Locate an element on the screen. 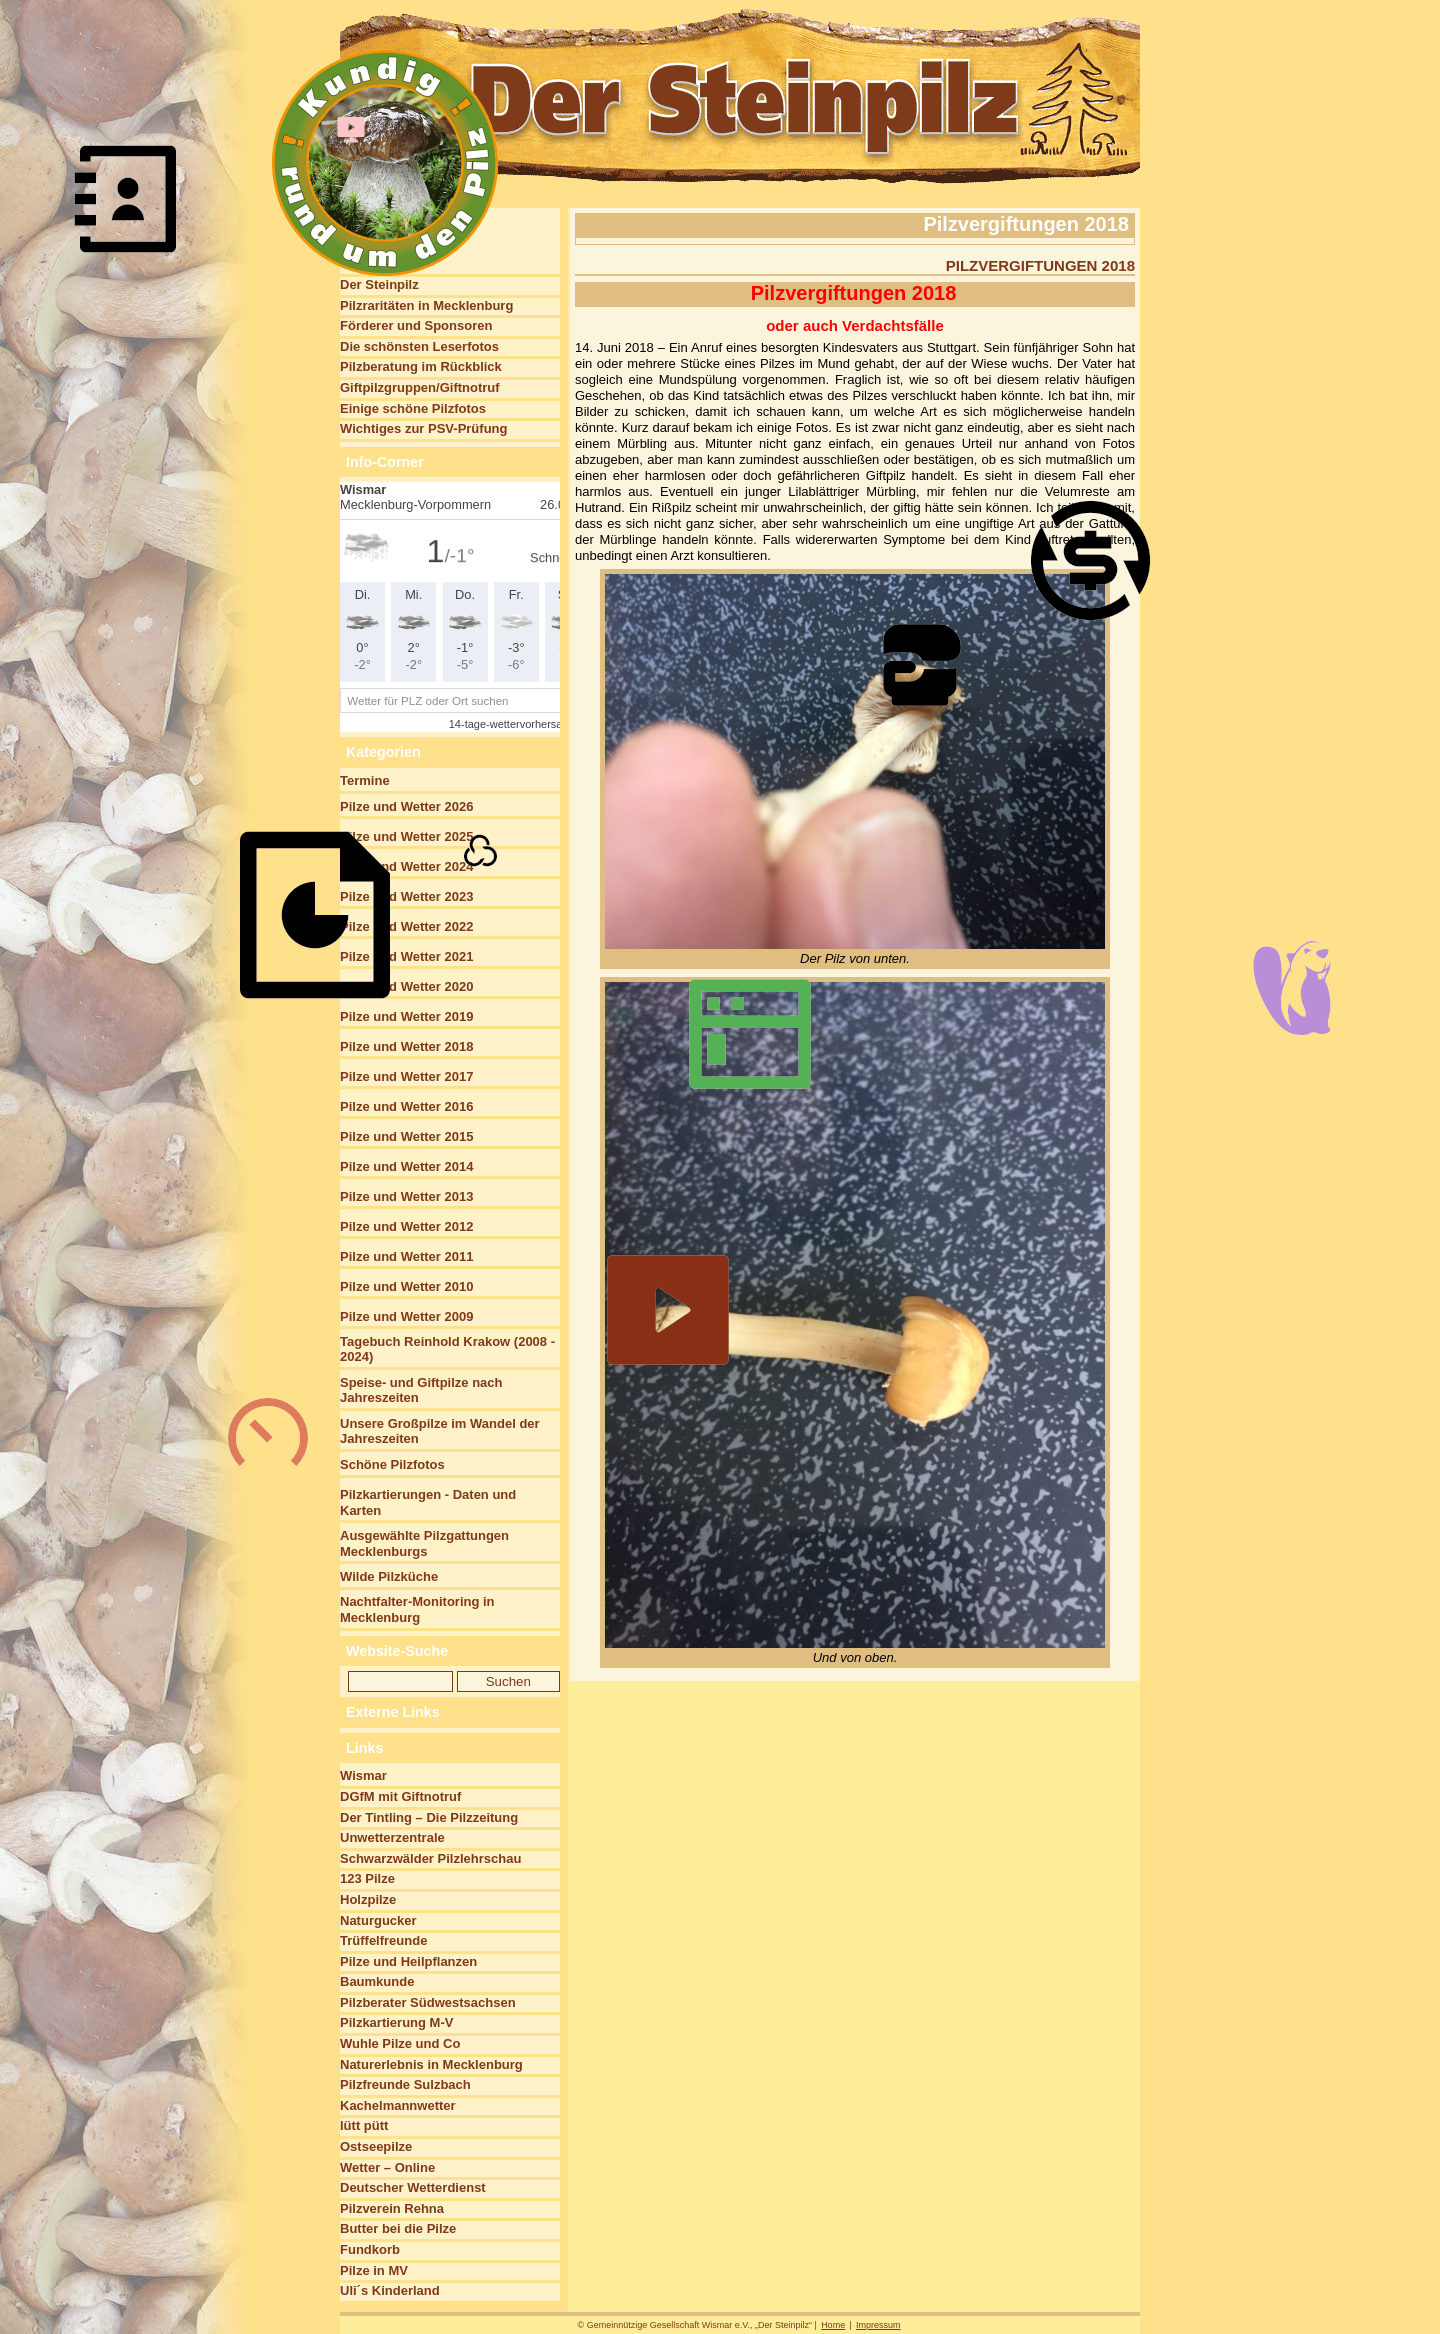  start a presentation slideshow is located at coordinates (351, 129).